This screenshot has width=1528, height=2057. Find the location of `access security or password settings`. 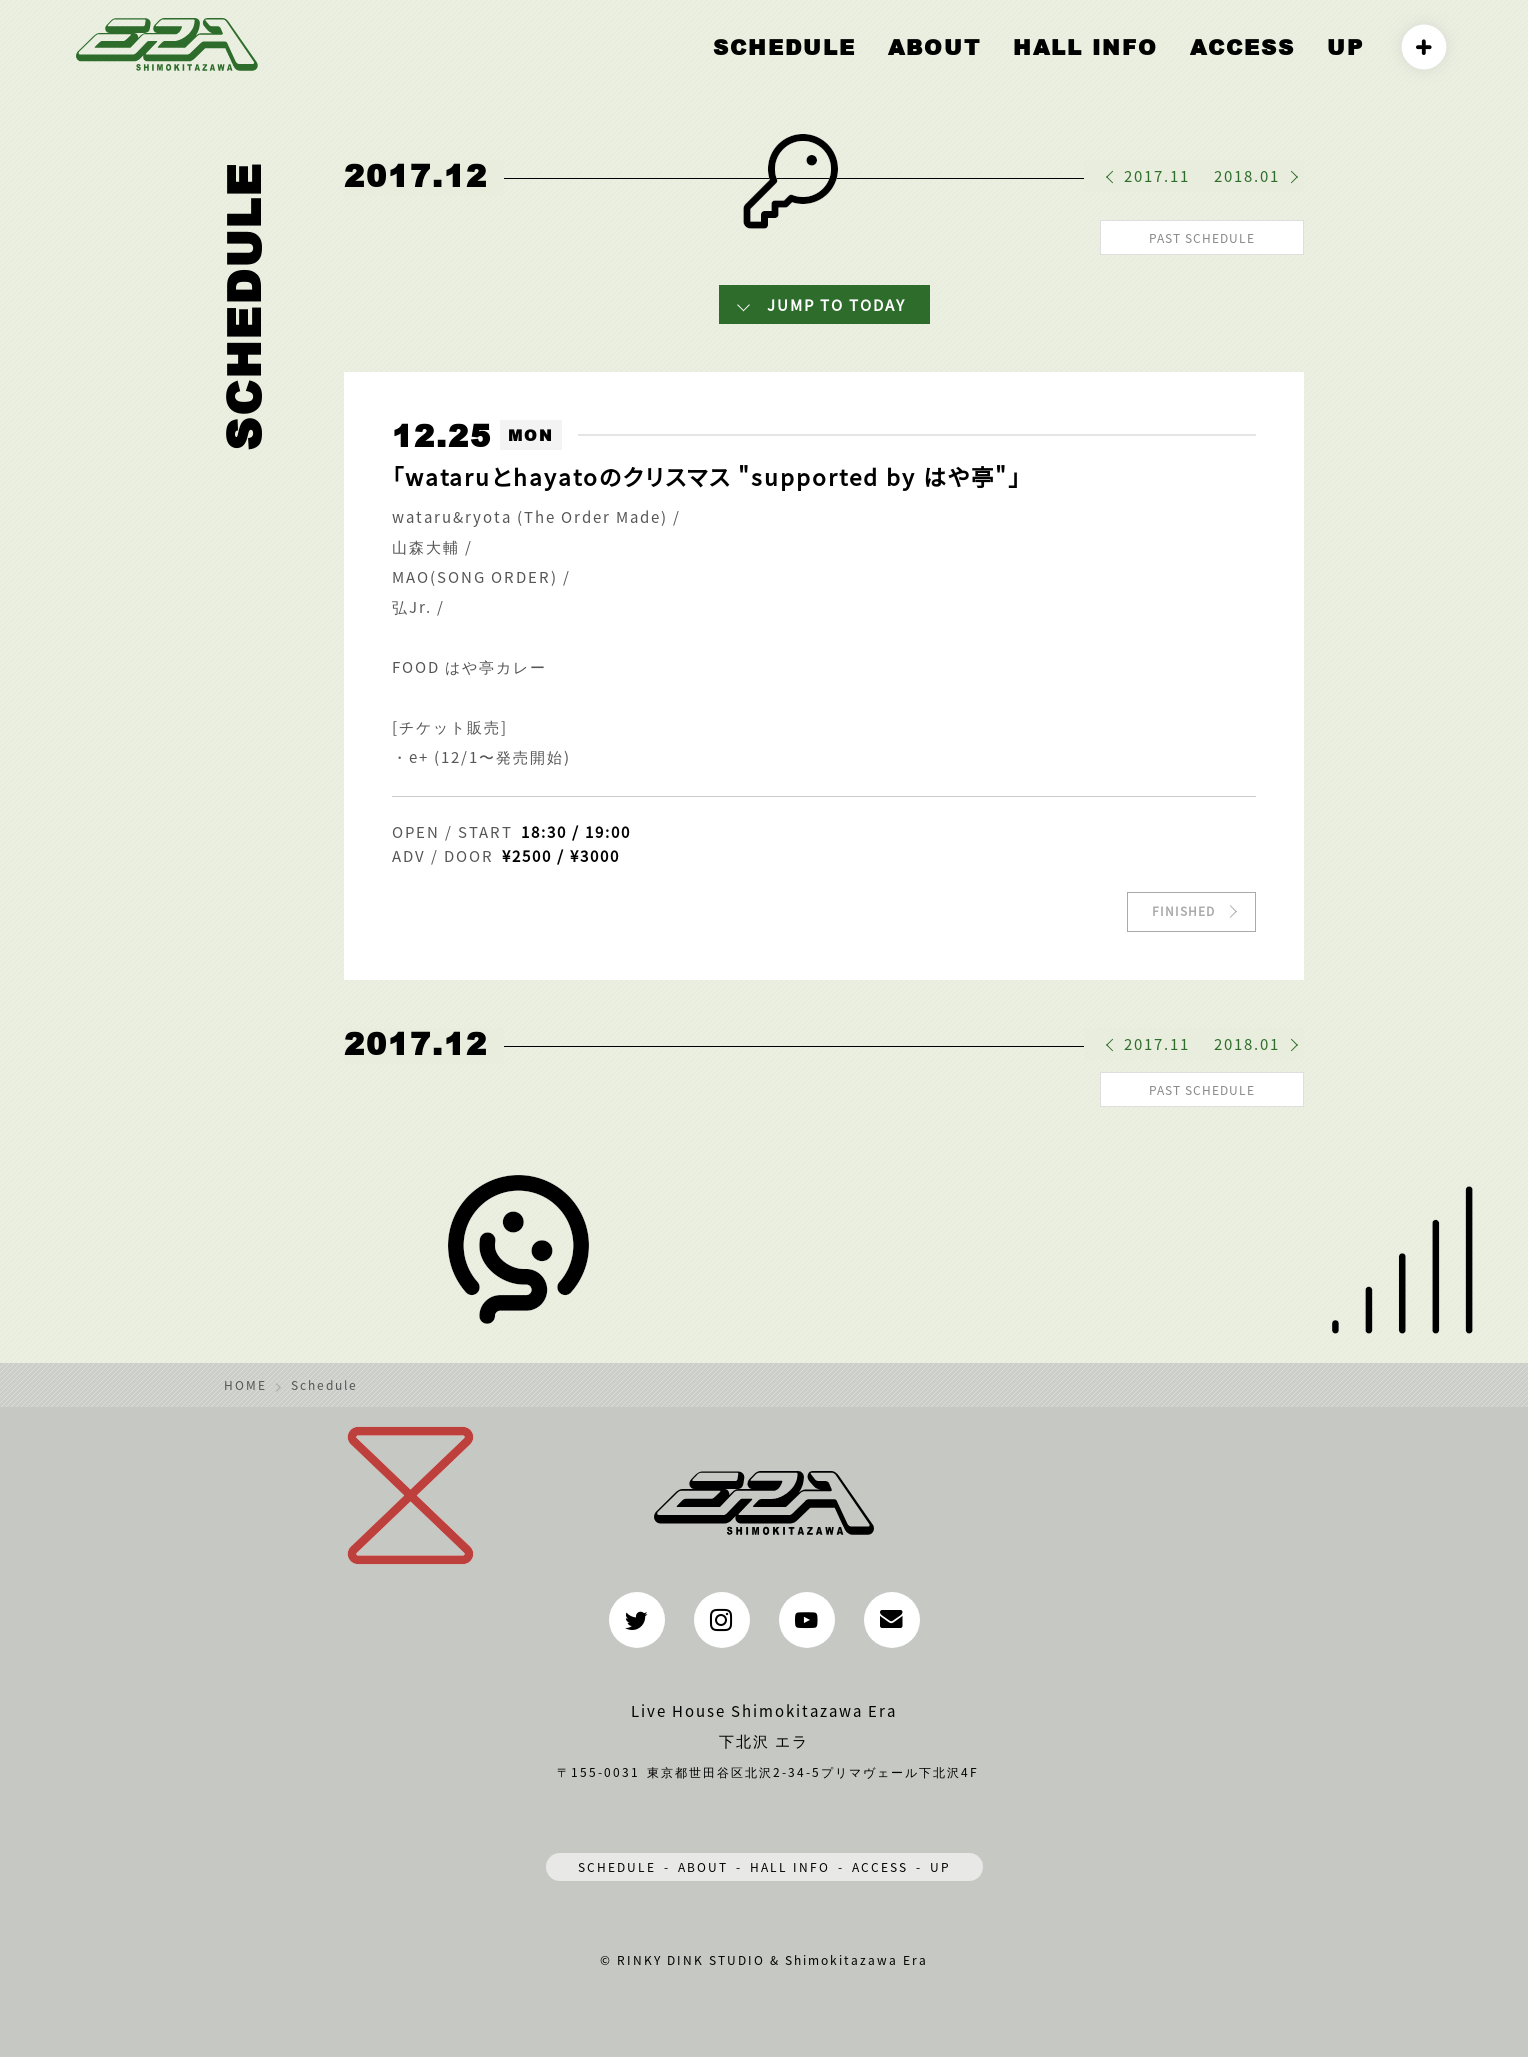

access security or password settings is located at coordinates (789, 183).